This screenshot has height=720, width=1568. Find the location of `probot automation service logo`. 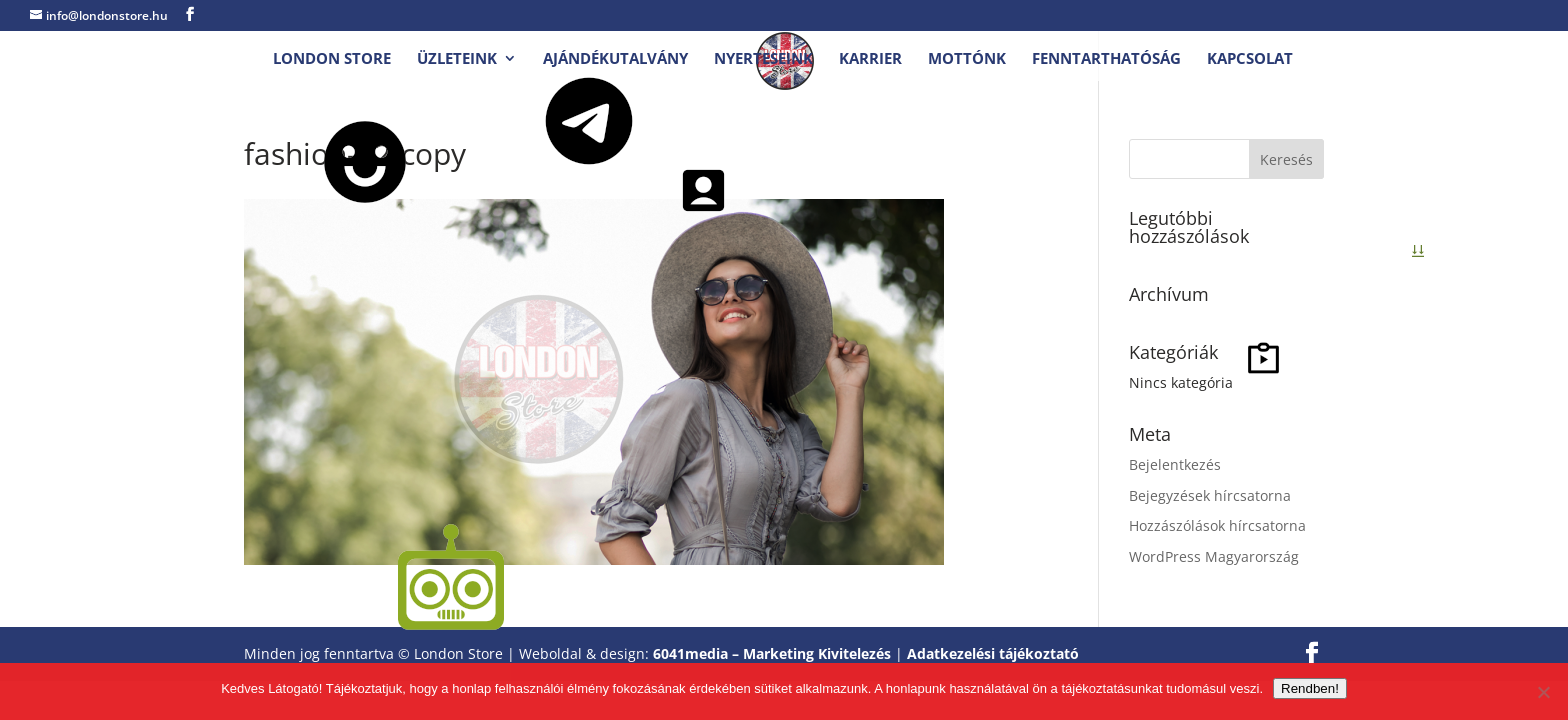

probot automation service logo is located at coordinates (451, 577).